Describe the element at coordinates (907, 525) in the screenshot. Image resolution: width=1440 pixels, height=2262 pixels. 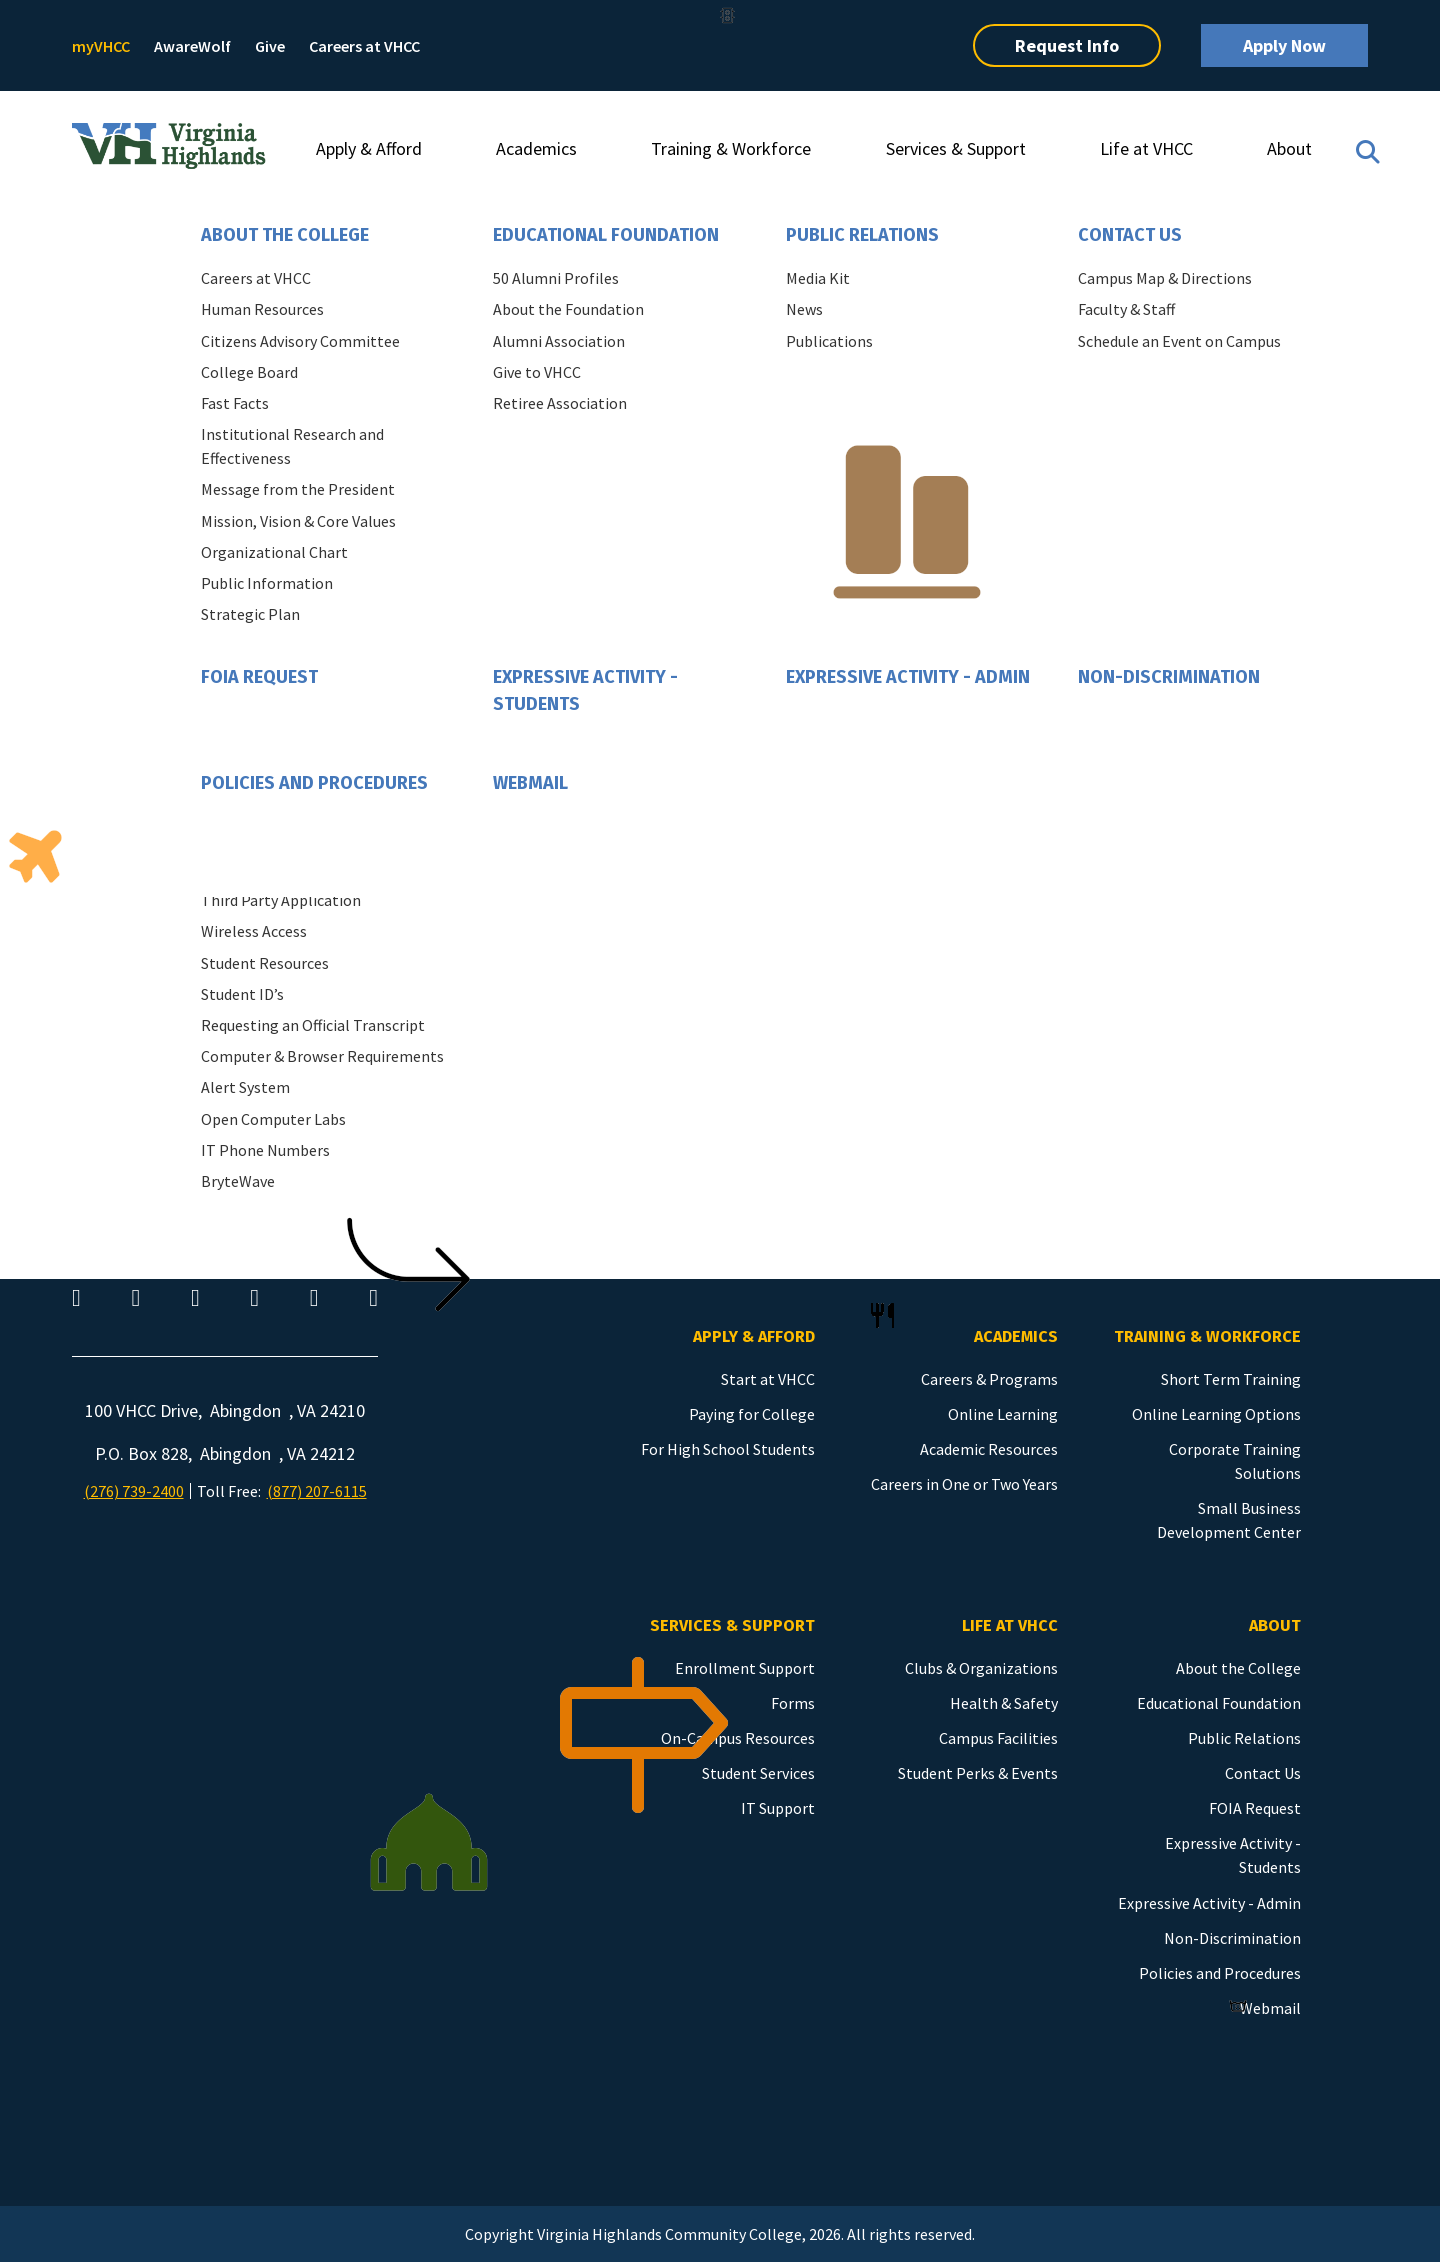
I see `align selected objects to the bottom edge` at that location.